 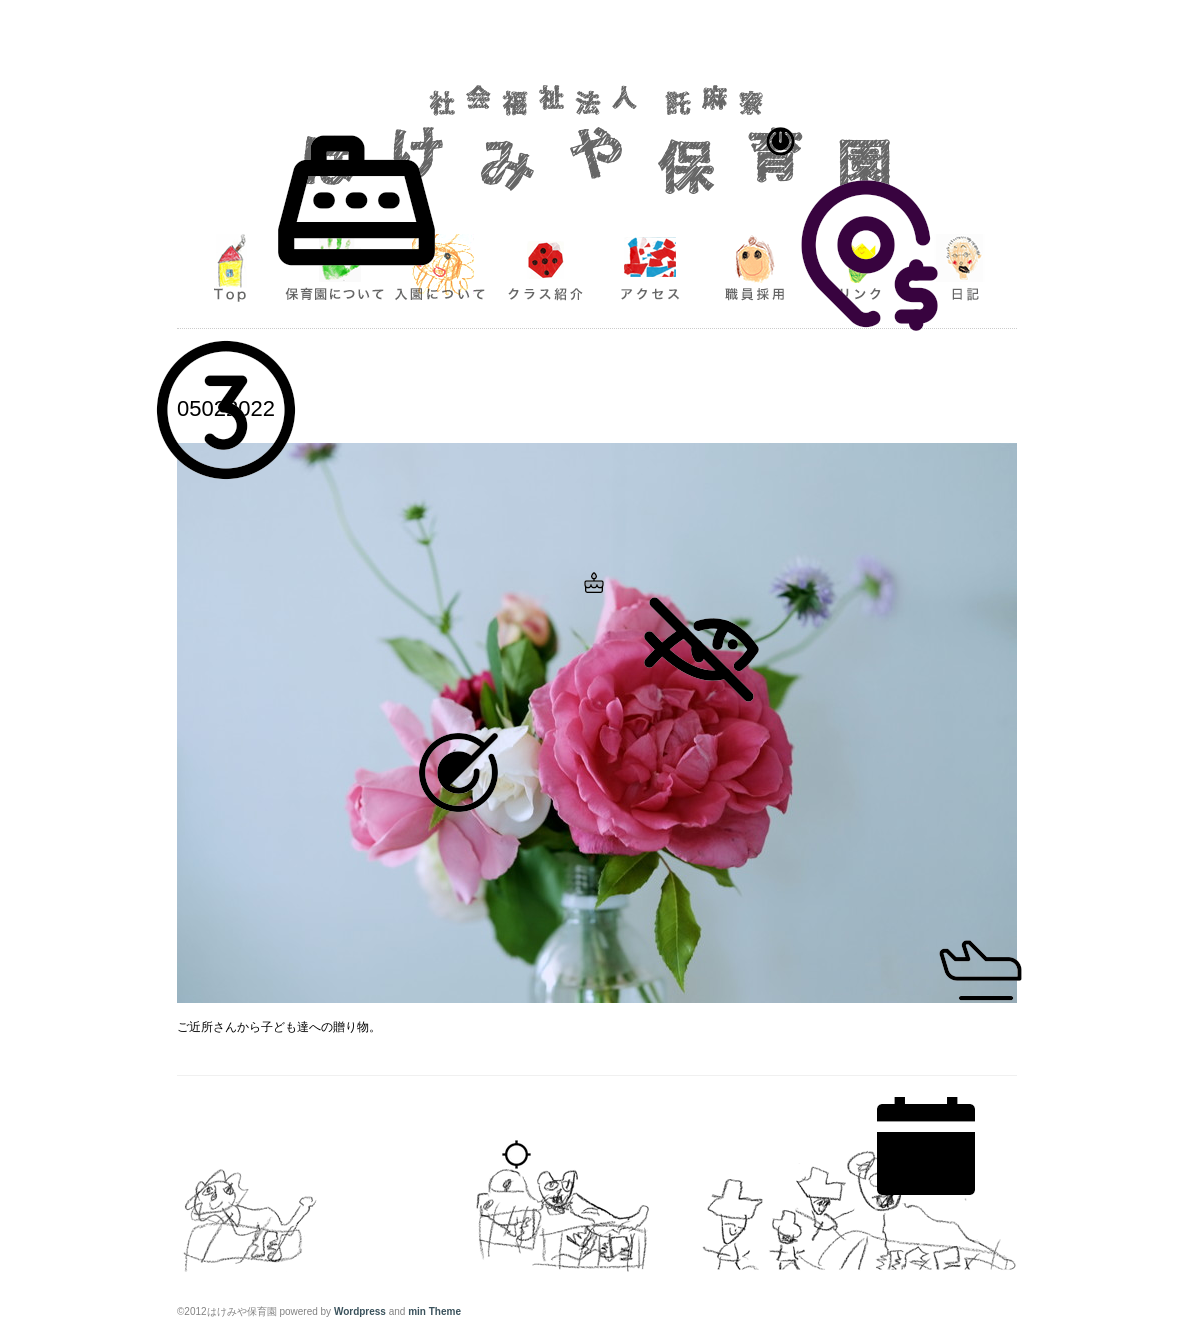 What do you see at coordinates (594, 584) in the screenshot?
I see `view birthday or celebration notifications` at bounding box center [594, 584].